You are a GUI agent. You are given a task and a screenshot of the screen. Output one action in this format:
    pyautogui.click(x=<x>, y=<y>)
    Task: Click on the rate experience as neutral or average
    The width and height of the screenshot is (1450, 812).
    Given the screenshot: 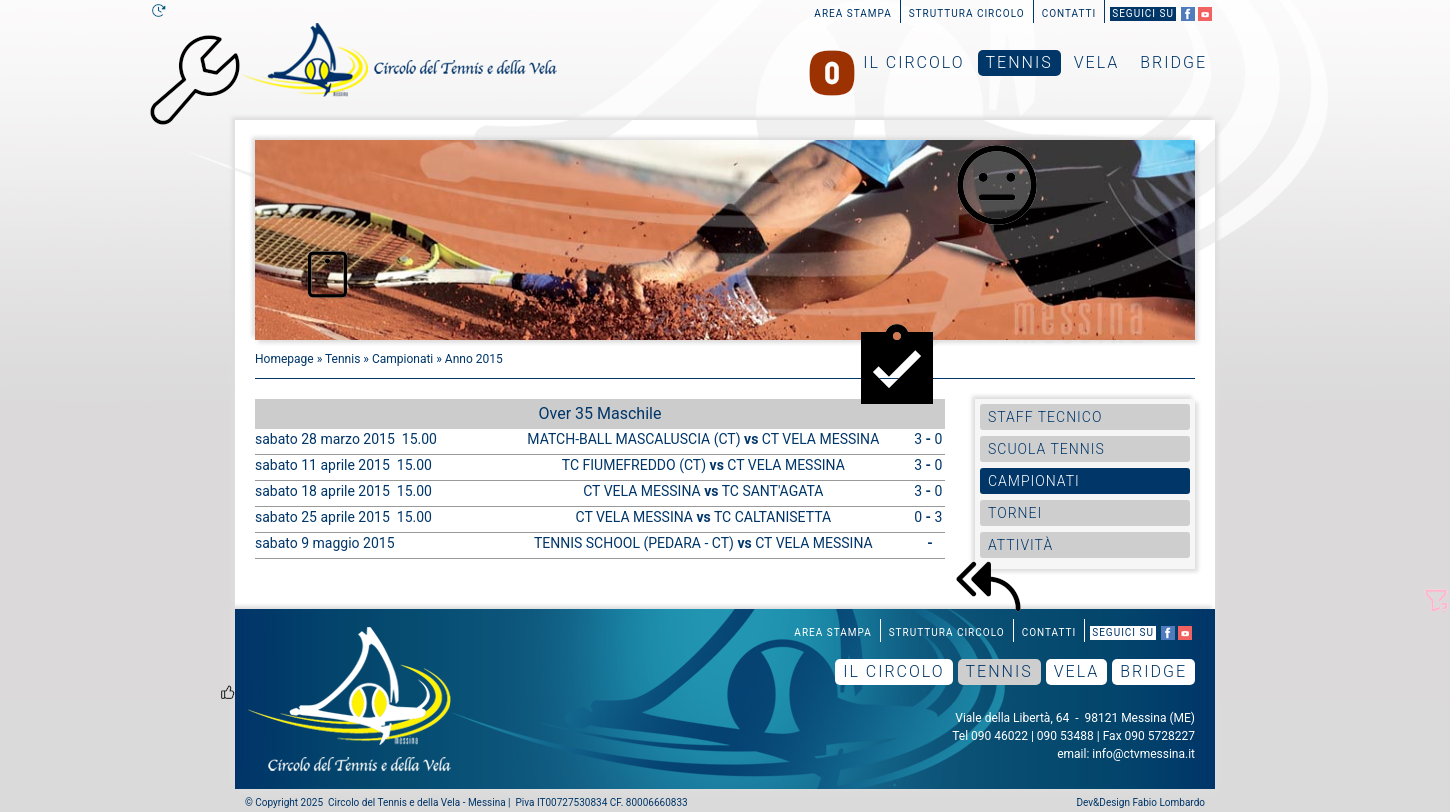 What is the action you would take?
    pyautogui.click(x=997, y=185)
    